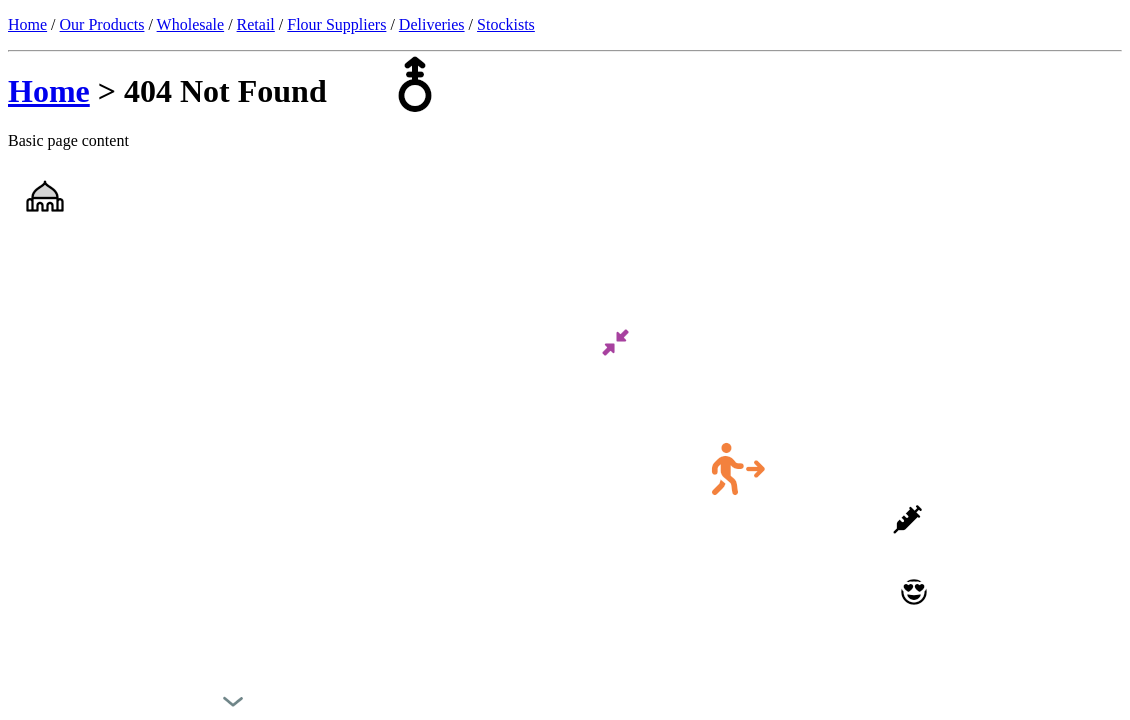 The width and height of the screenshot is (1130, 720). I want to click on find nearby mosques, so click(45, 198).